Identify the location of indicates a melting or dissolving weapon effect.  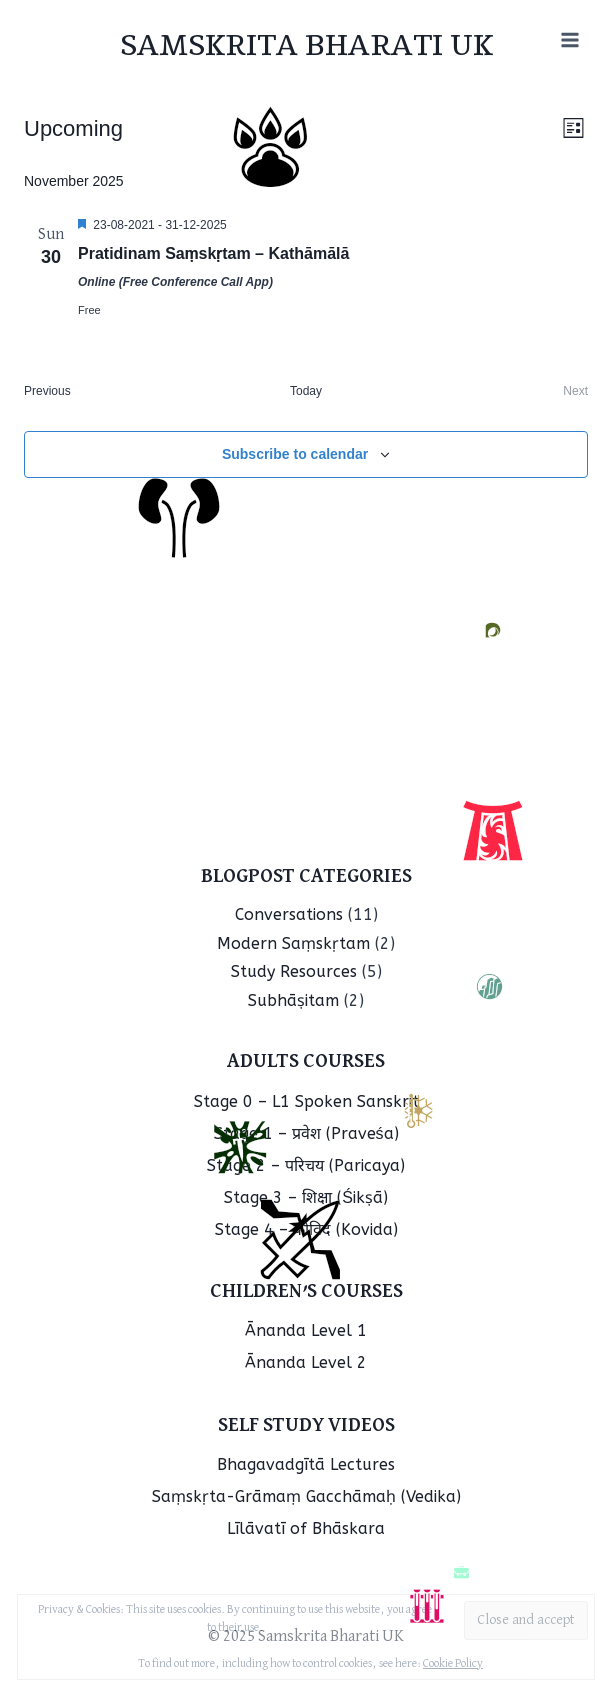
(240, 1147).